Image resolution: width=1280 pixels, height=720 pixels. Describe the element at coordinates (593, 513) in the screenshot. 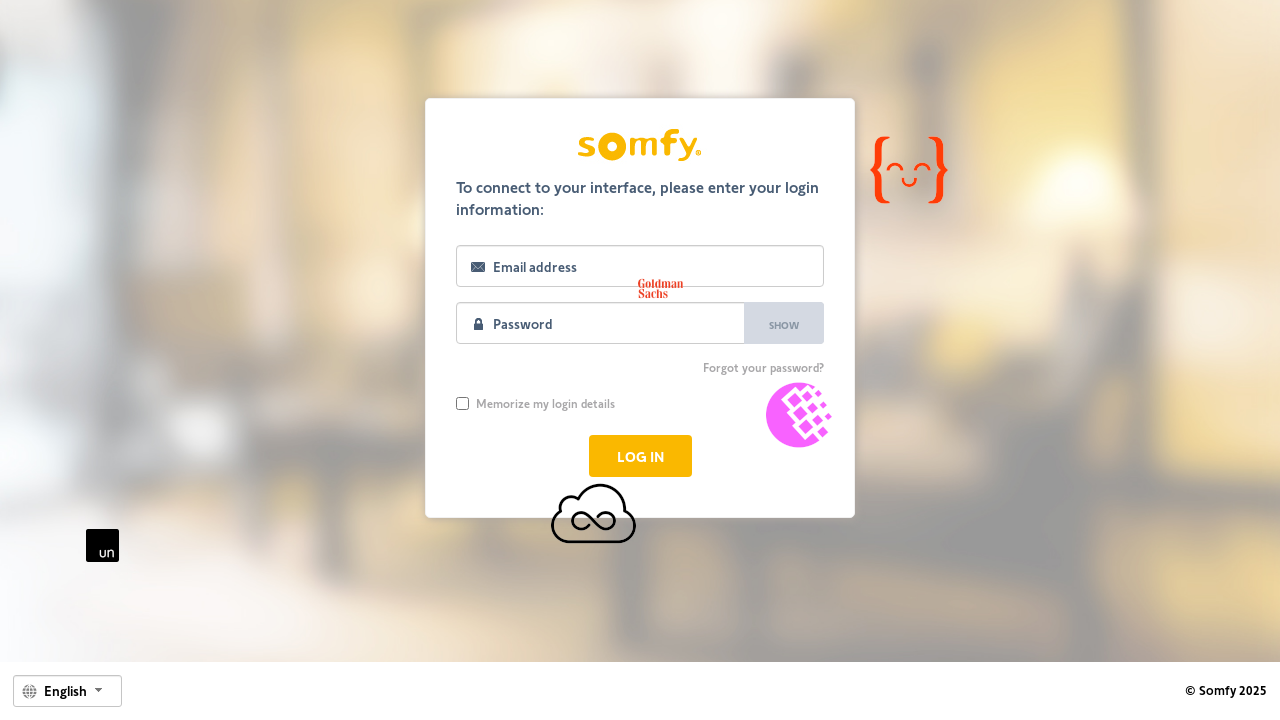

I see `open JSFiddle code playground` at that location.